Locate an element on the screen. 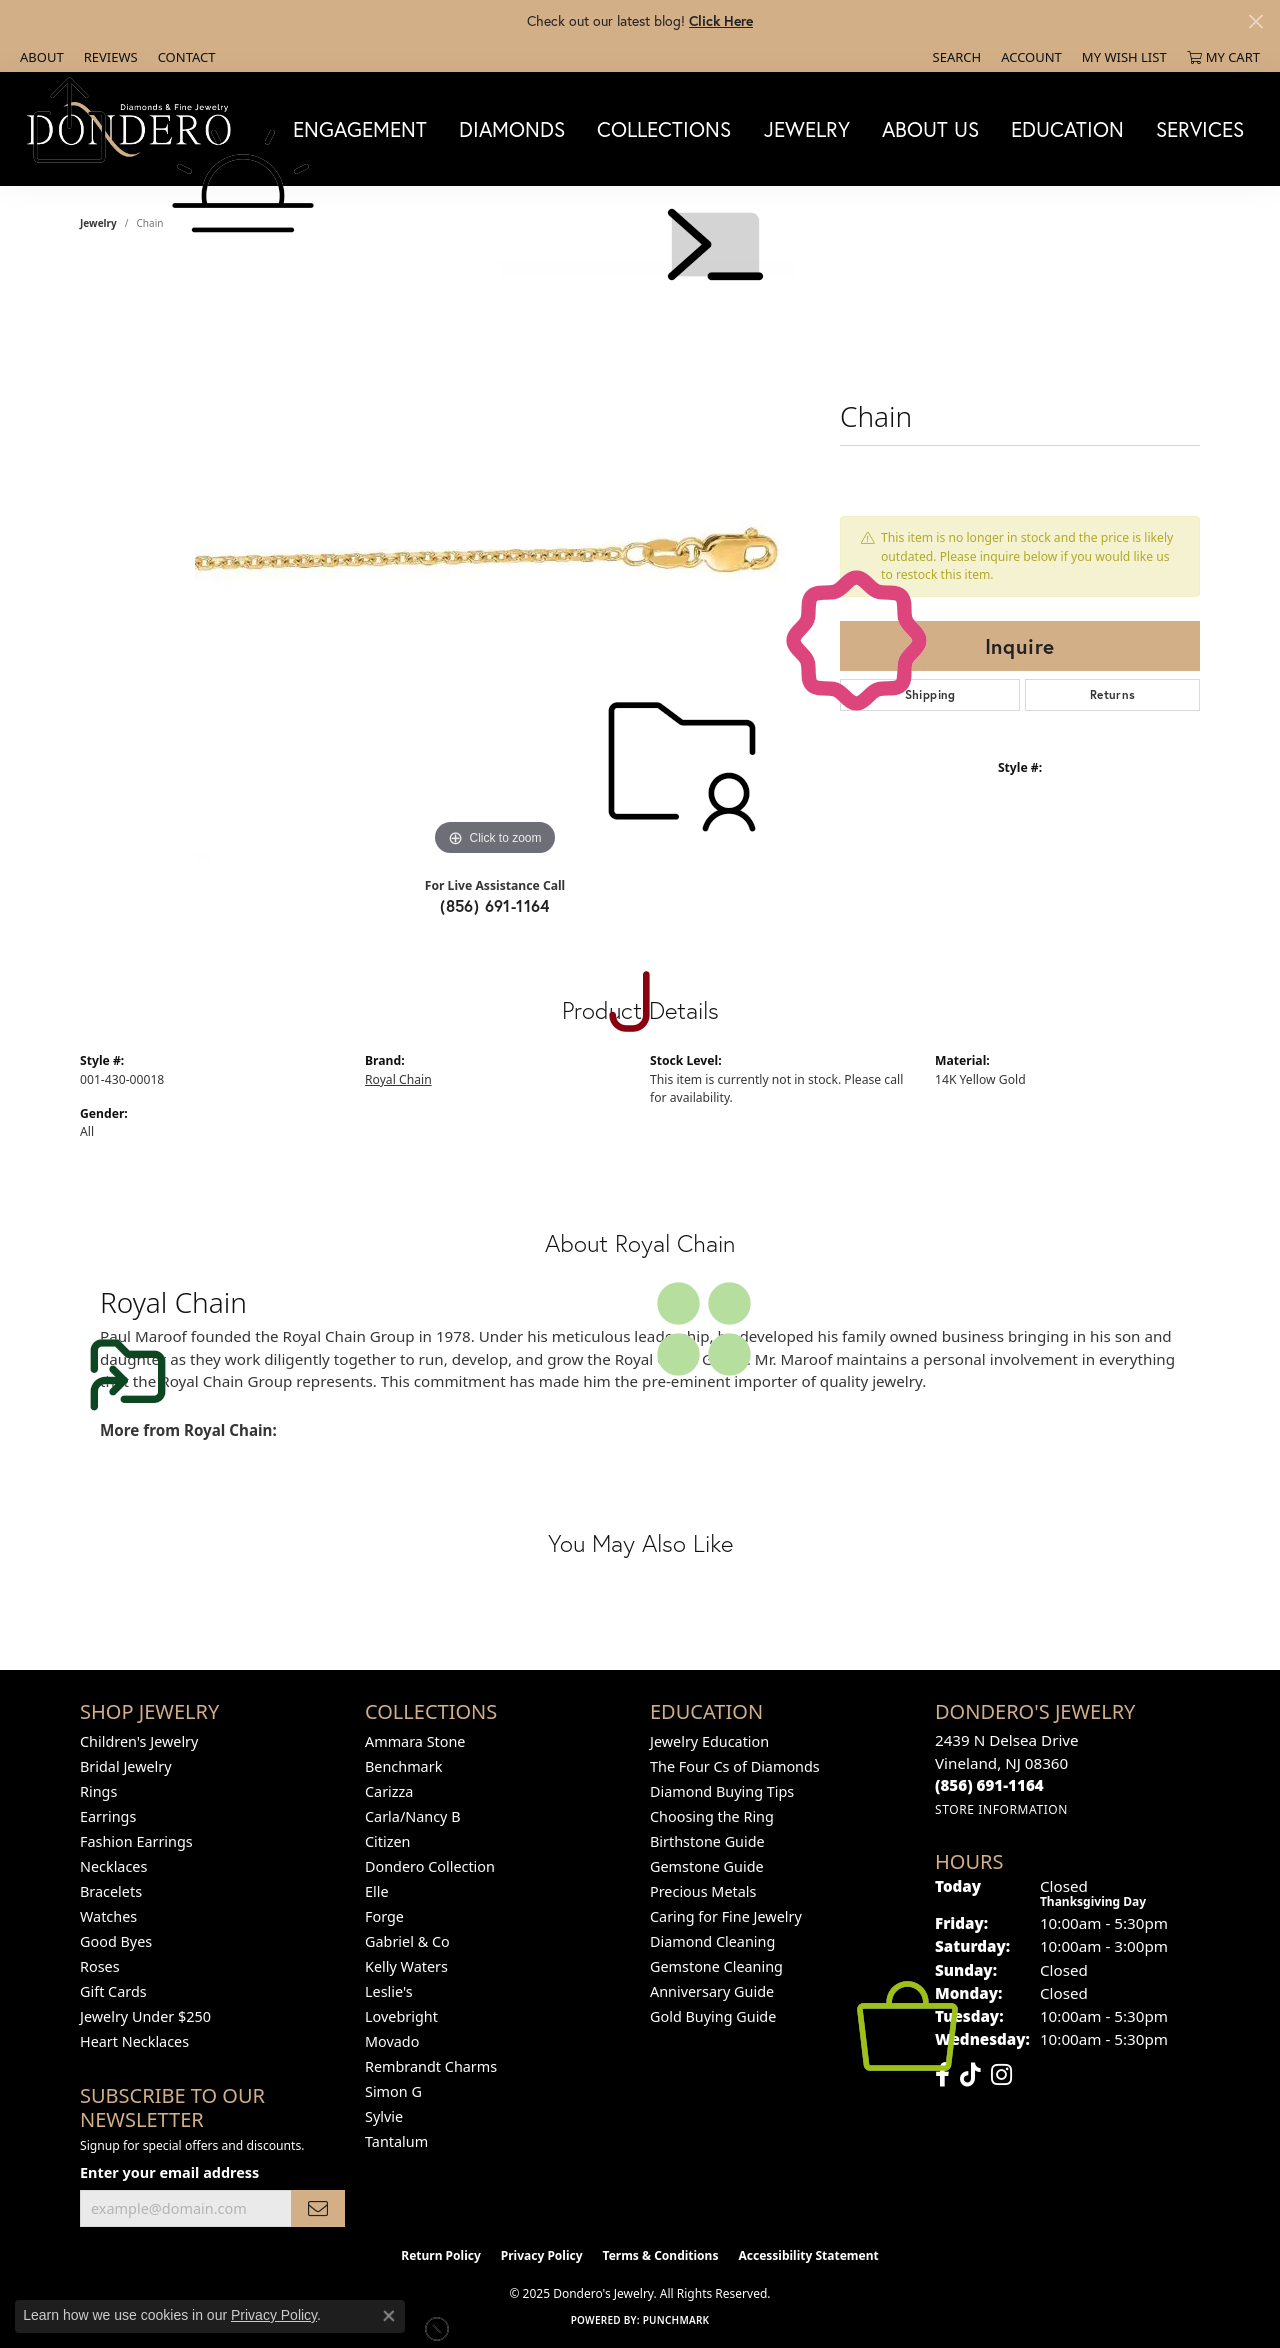  indicates a prohibited or restricted action is located at coordinates (437, 2329).